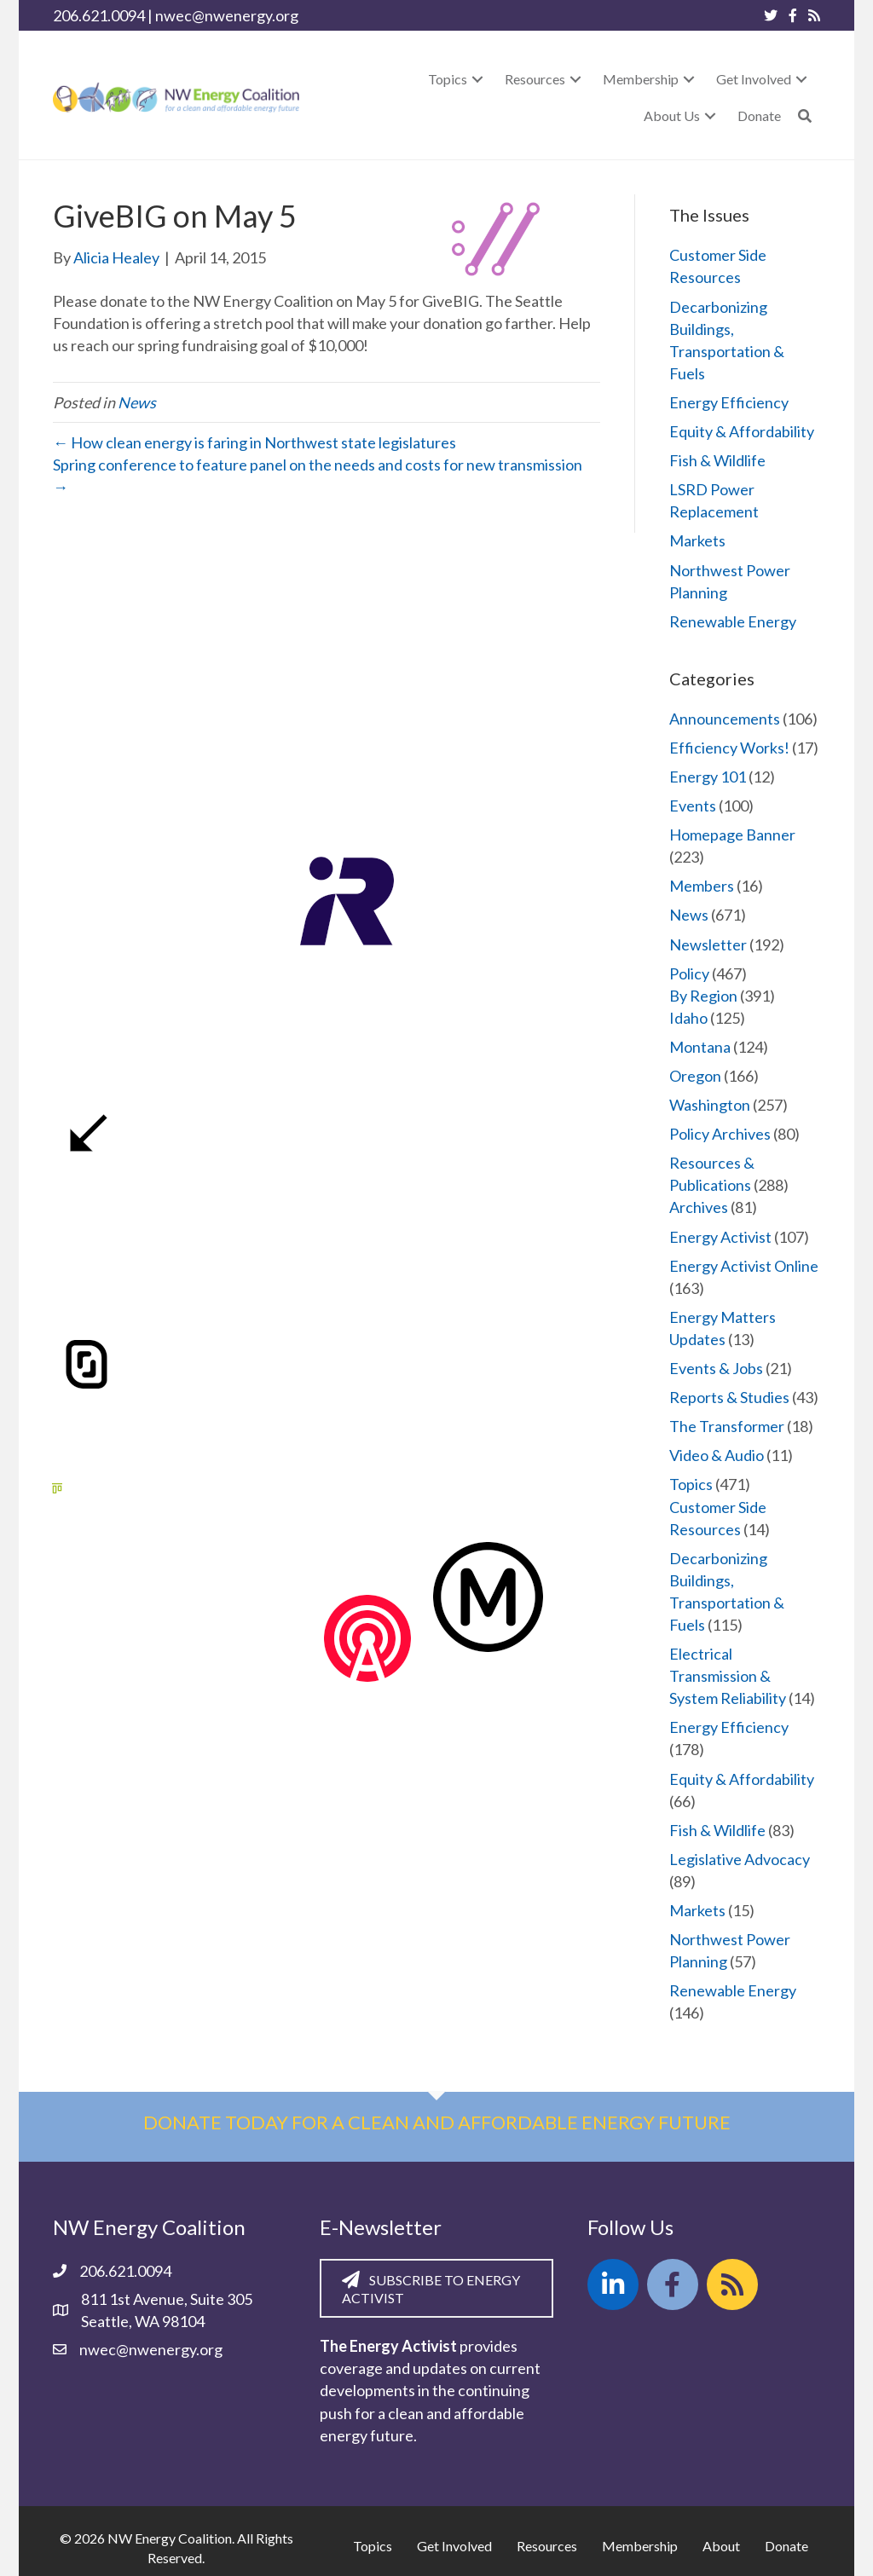 Image resolution: width=873 pixels, height=2576 pixels. Describe the element at coordinates (367, 1638) in the screenshot. I see `open the AntennaPod podcast app` at that location.